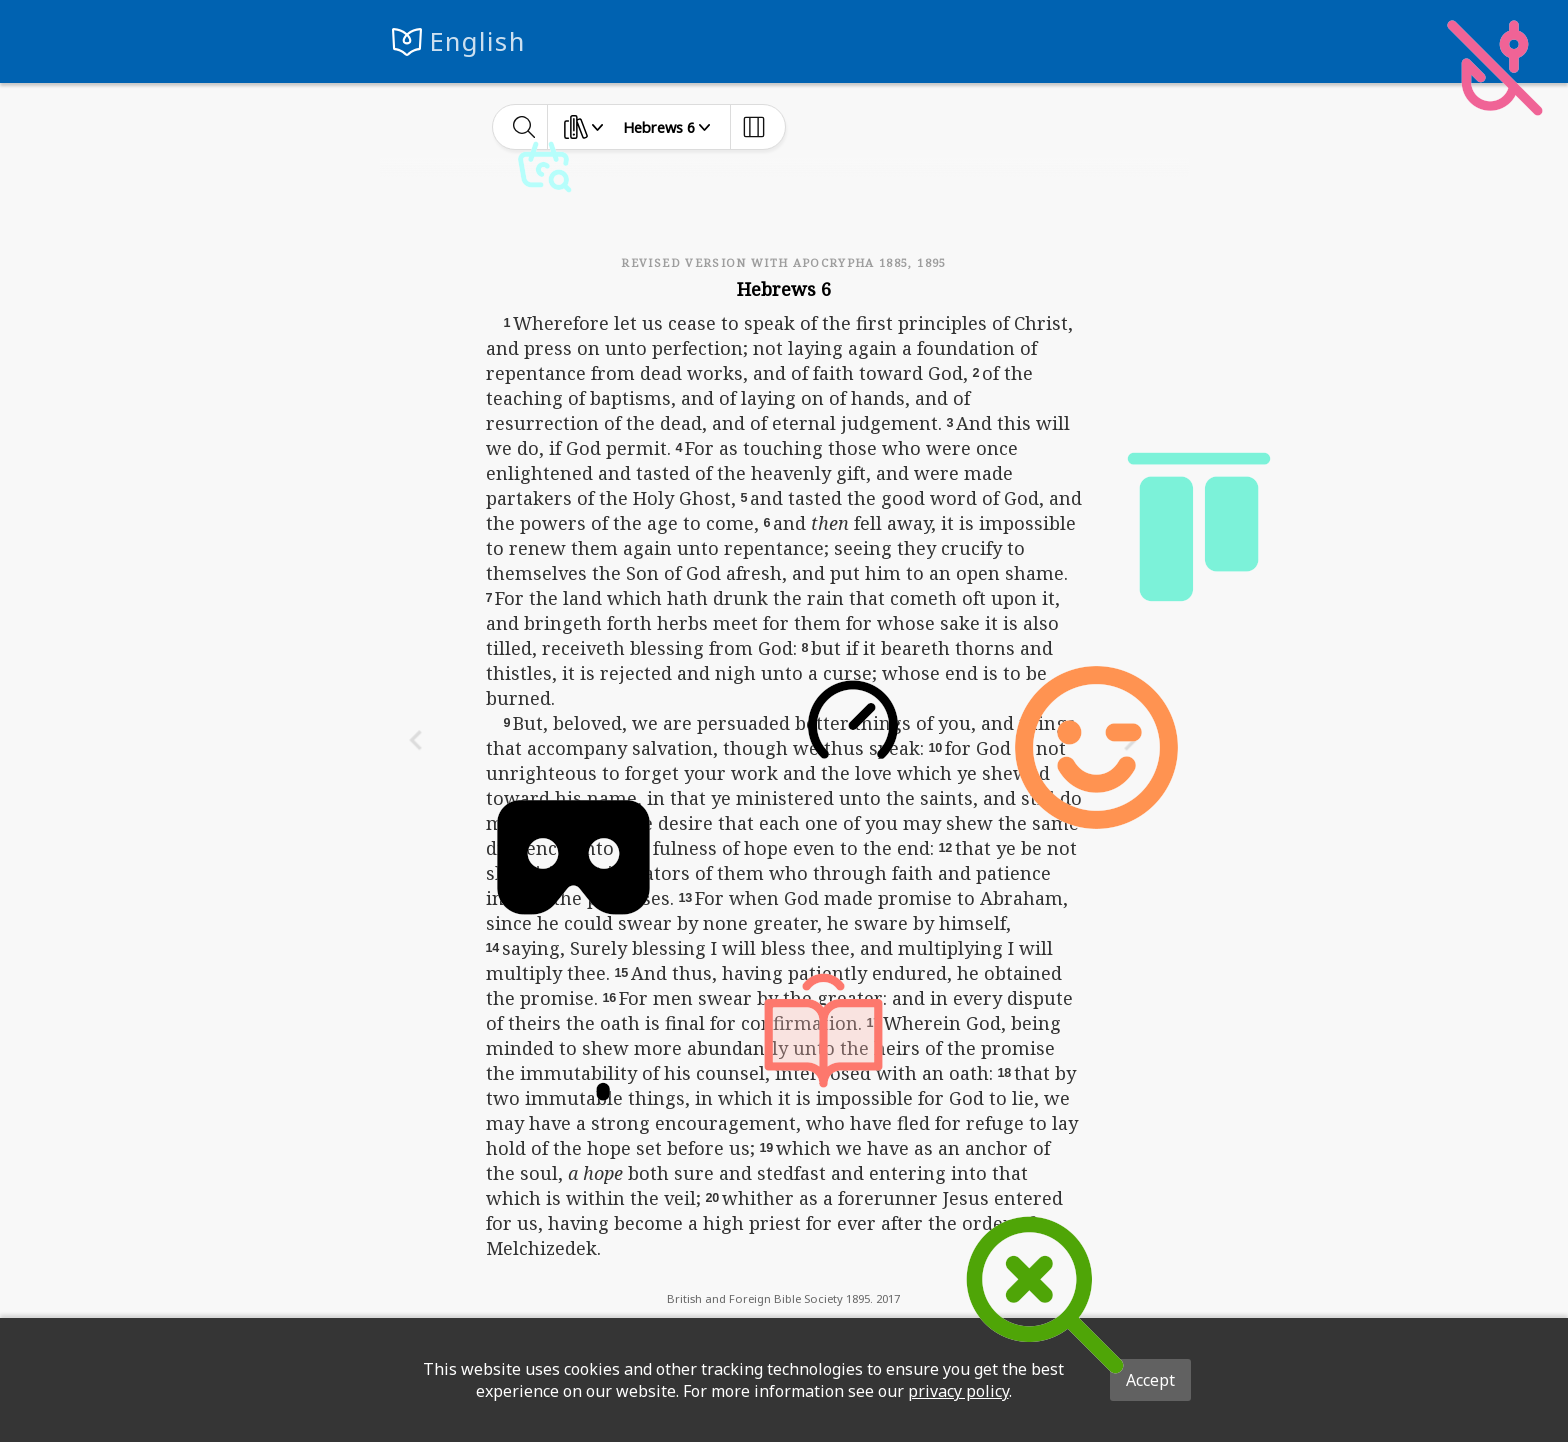  I want to click on view user profile or account details, so click(823, 1028).